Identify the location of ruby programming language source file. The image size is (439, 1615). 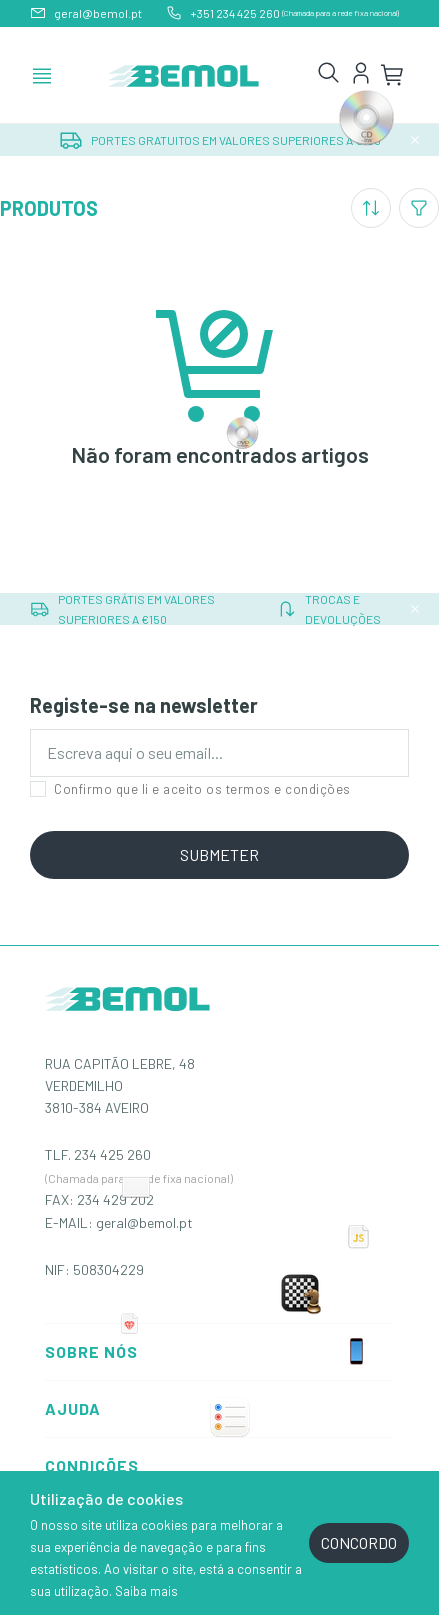
(129, 1323).